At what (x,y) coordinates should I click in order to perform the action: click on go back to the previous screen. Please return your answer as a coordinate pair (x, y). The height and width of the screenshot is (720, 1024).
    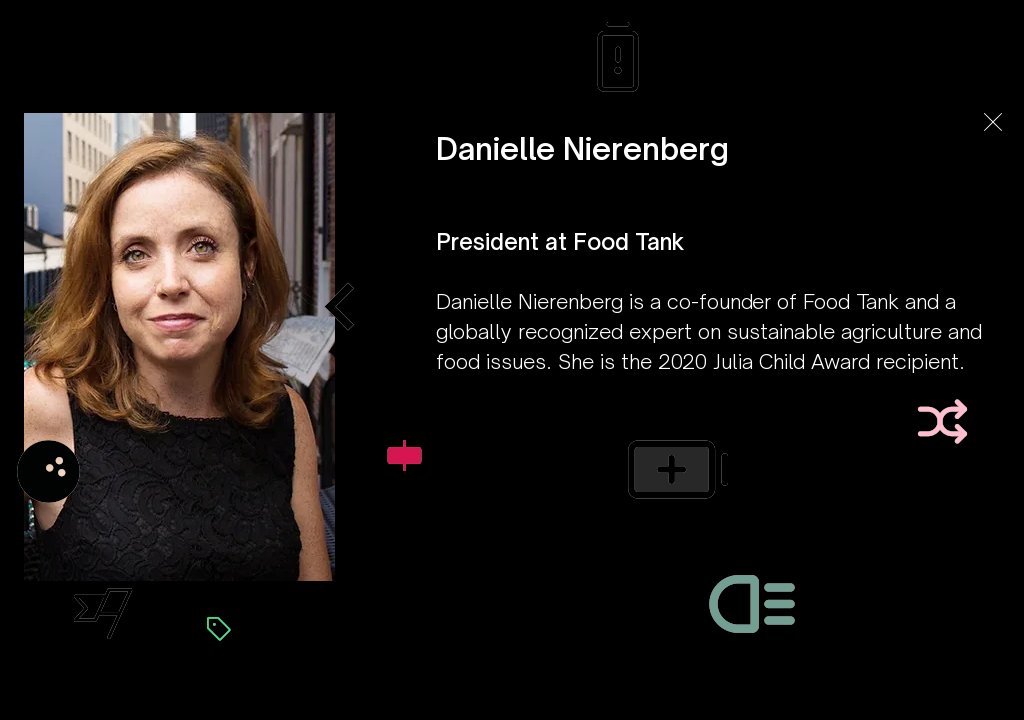
    Looking at the image, I should click on (339, 306).